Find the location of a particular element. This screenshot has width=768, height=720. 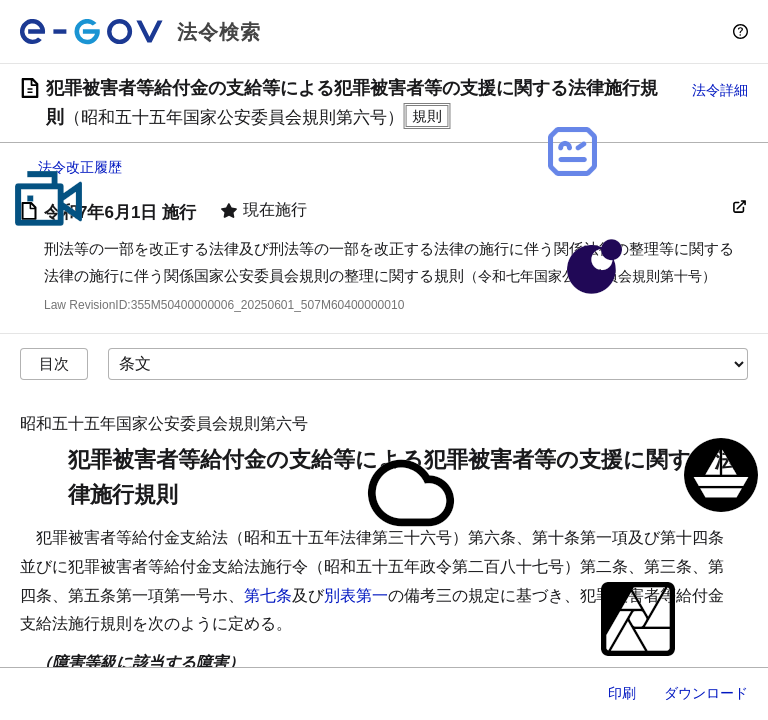

open Affinity Photo application is located at coordinates (638, 619).